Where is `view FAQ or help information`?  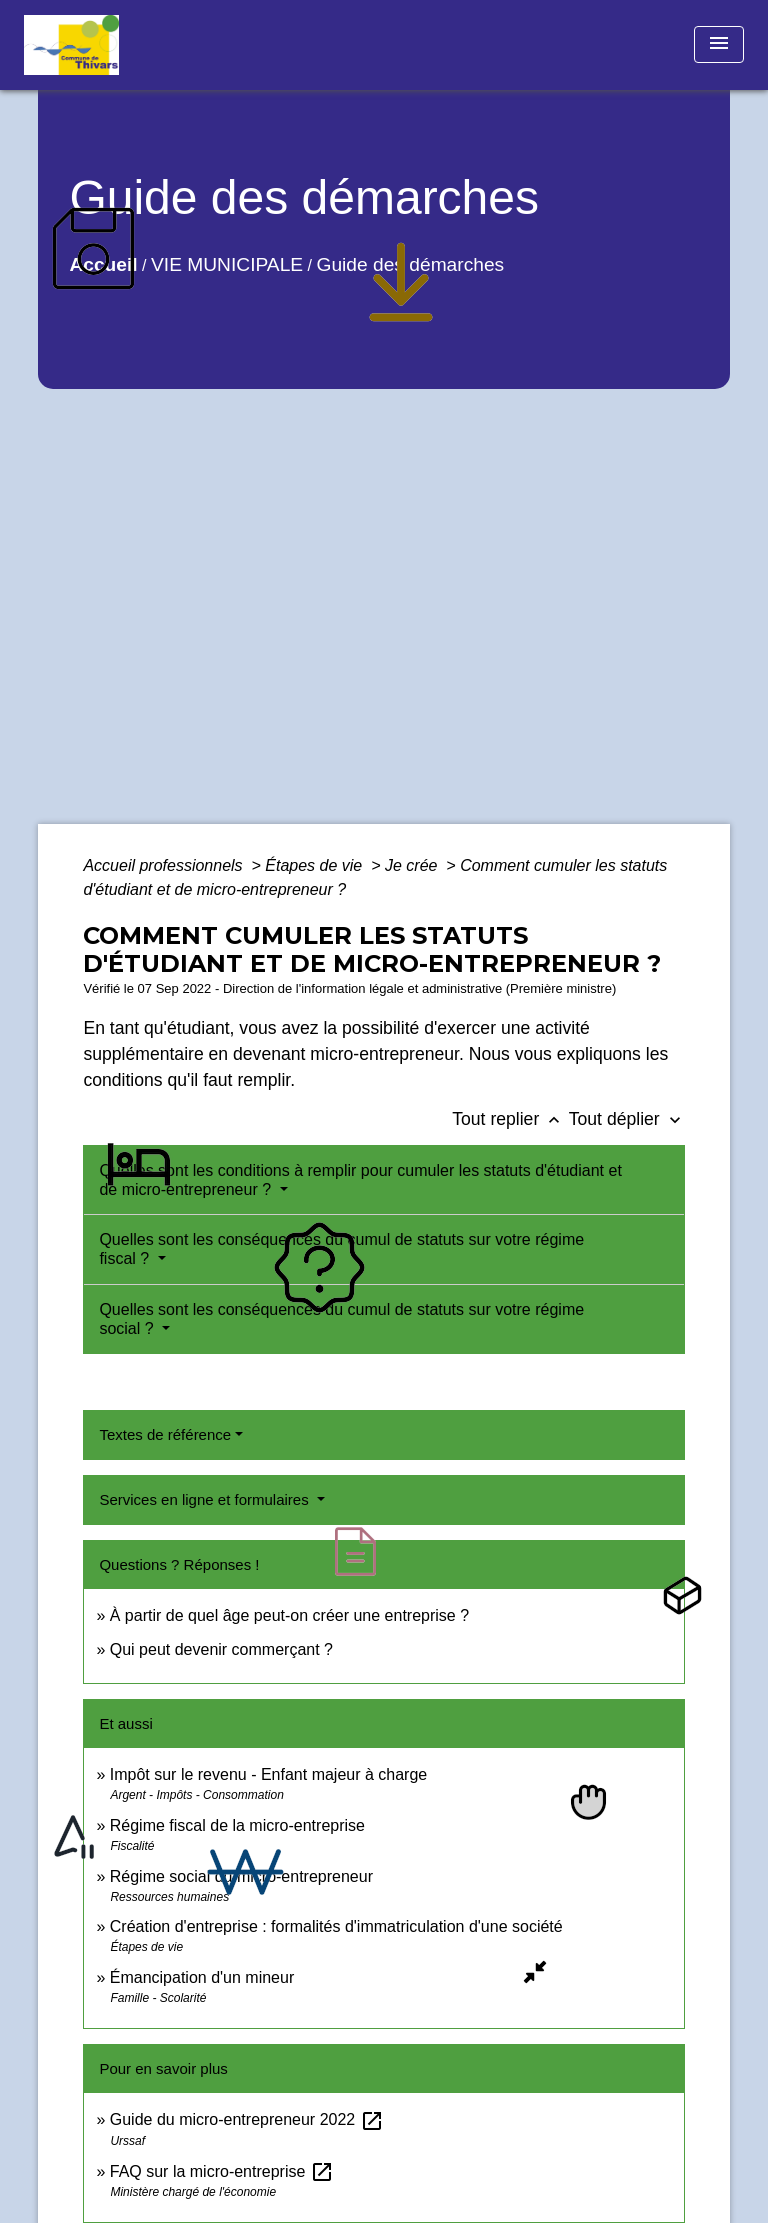 view FAQ or help information is located at coordinates (319, 1267).